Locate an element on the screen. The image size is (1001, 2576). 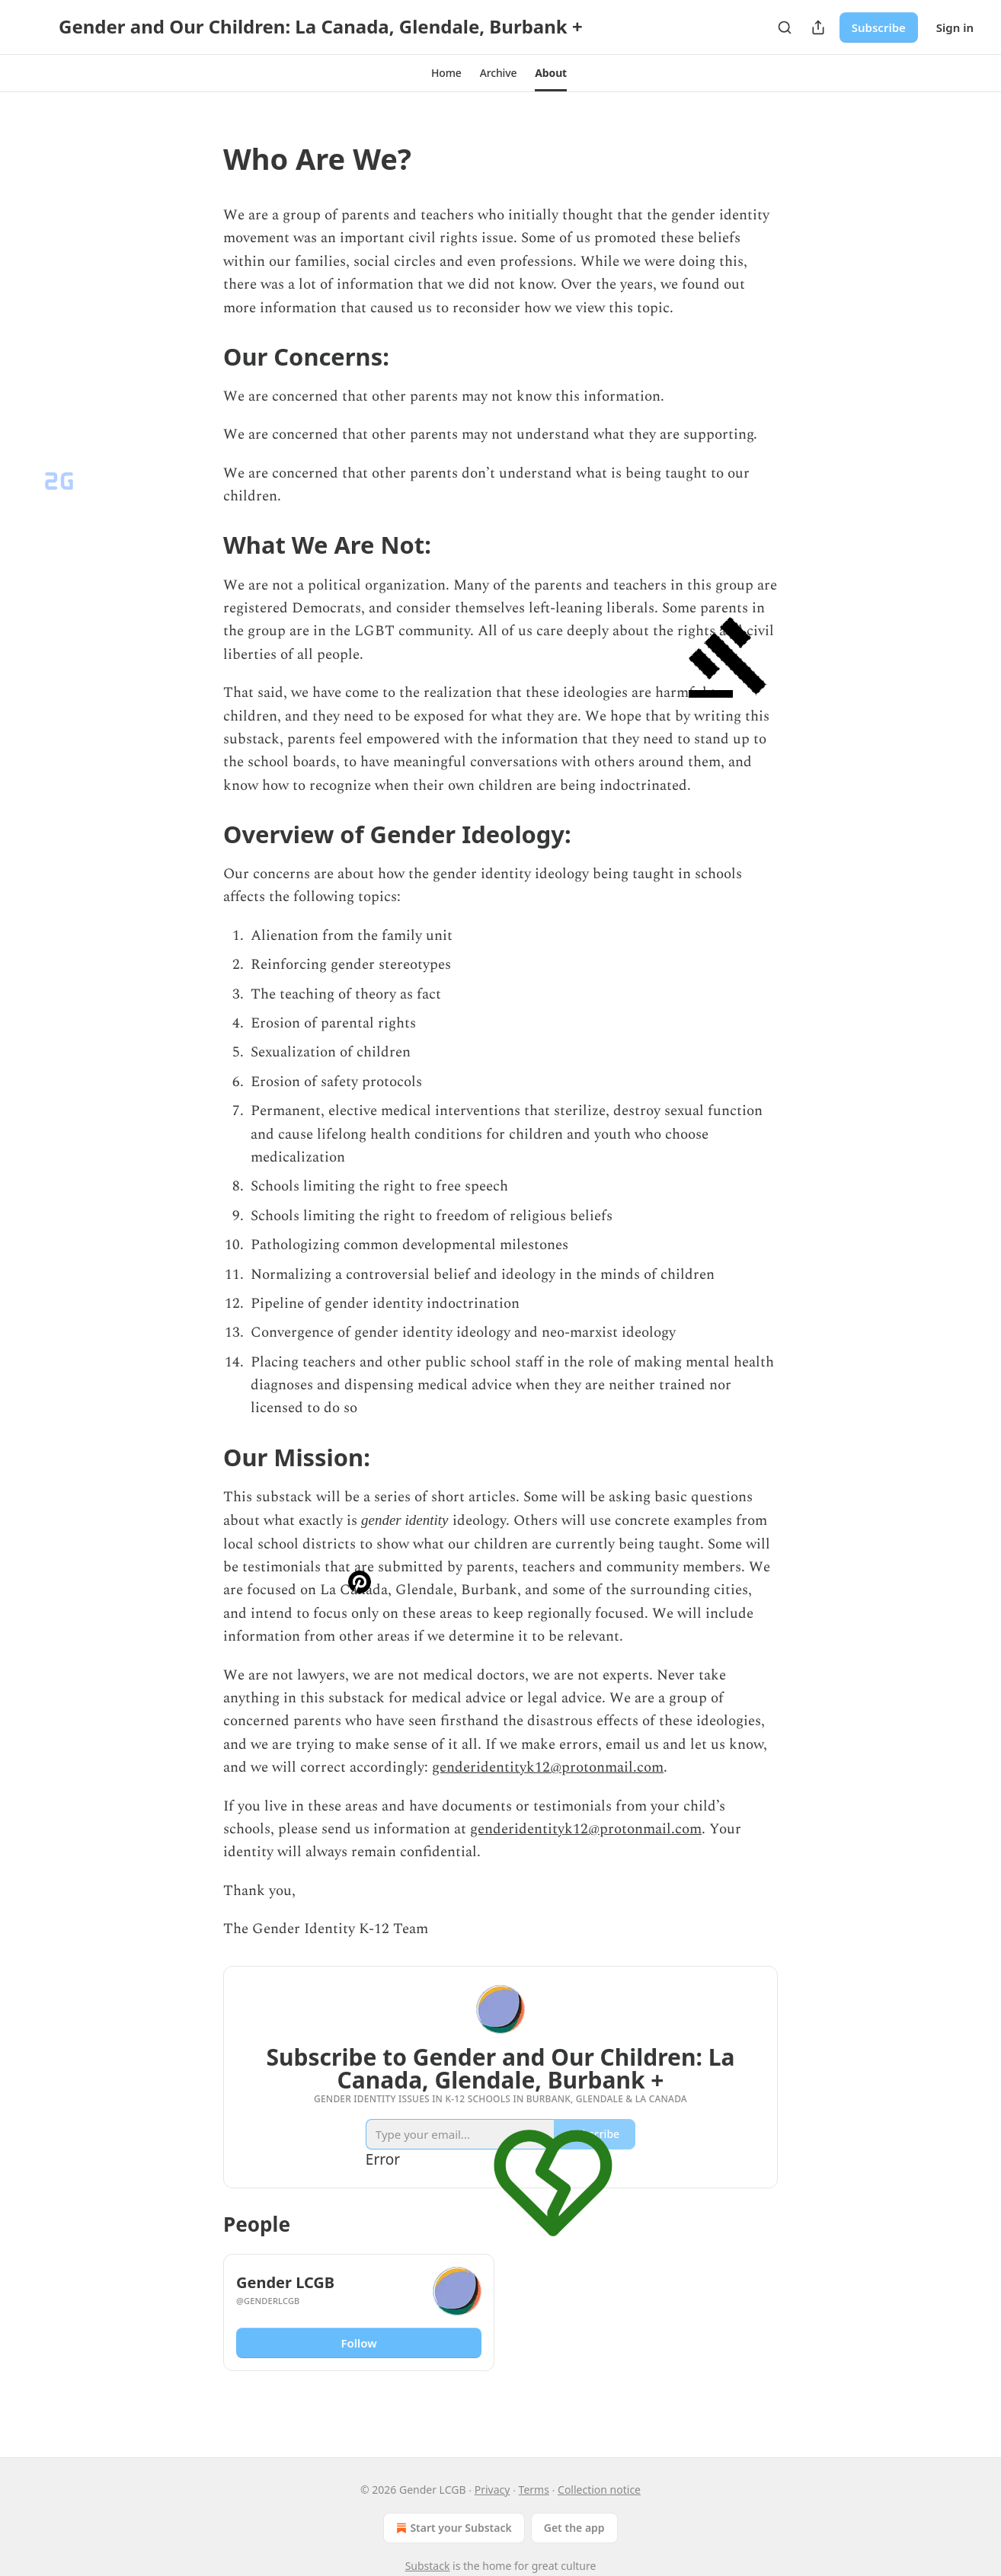
access legal or terms of service information is located at coordinates (729, 657).